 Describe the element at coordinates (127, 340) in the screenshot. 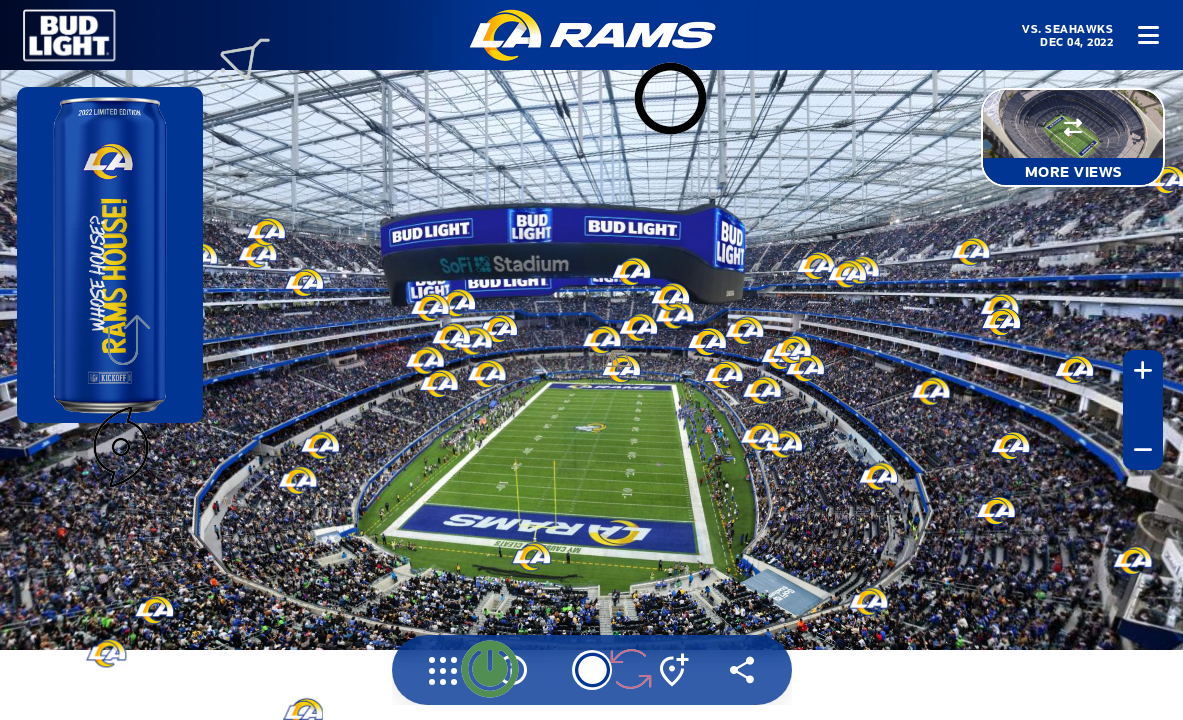

I see `redo or repeat last action` at that location.